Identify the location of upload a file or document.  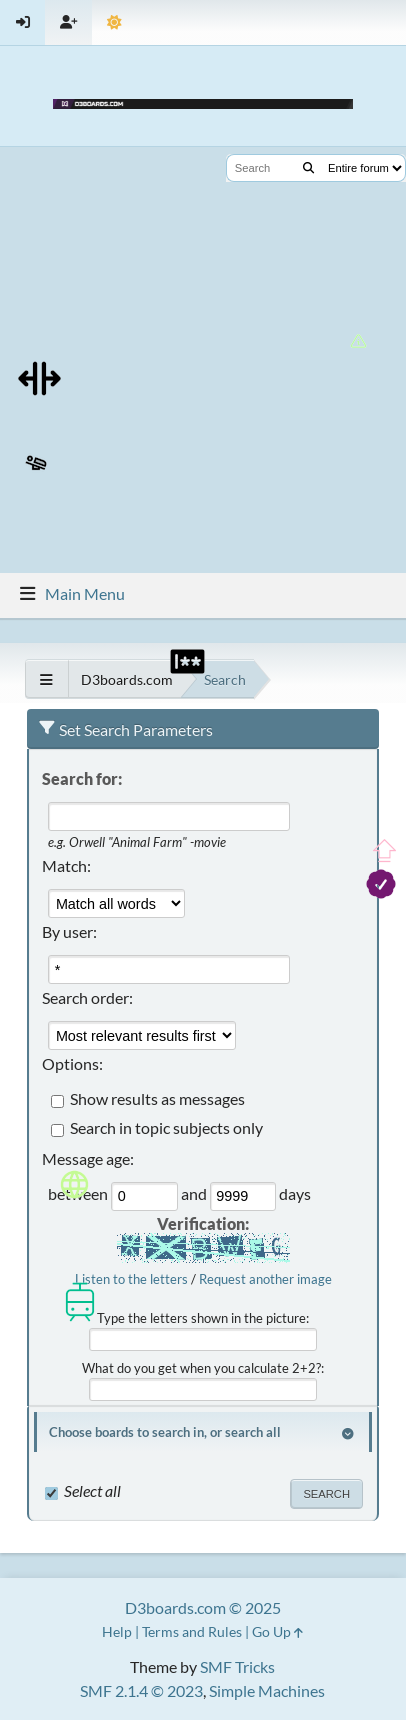
(384, 851).